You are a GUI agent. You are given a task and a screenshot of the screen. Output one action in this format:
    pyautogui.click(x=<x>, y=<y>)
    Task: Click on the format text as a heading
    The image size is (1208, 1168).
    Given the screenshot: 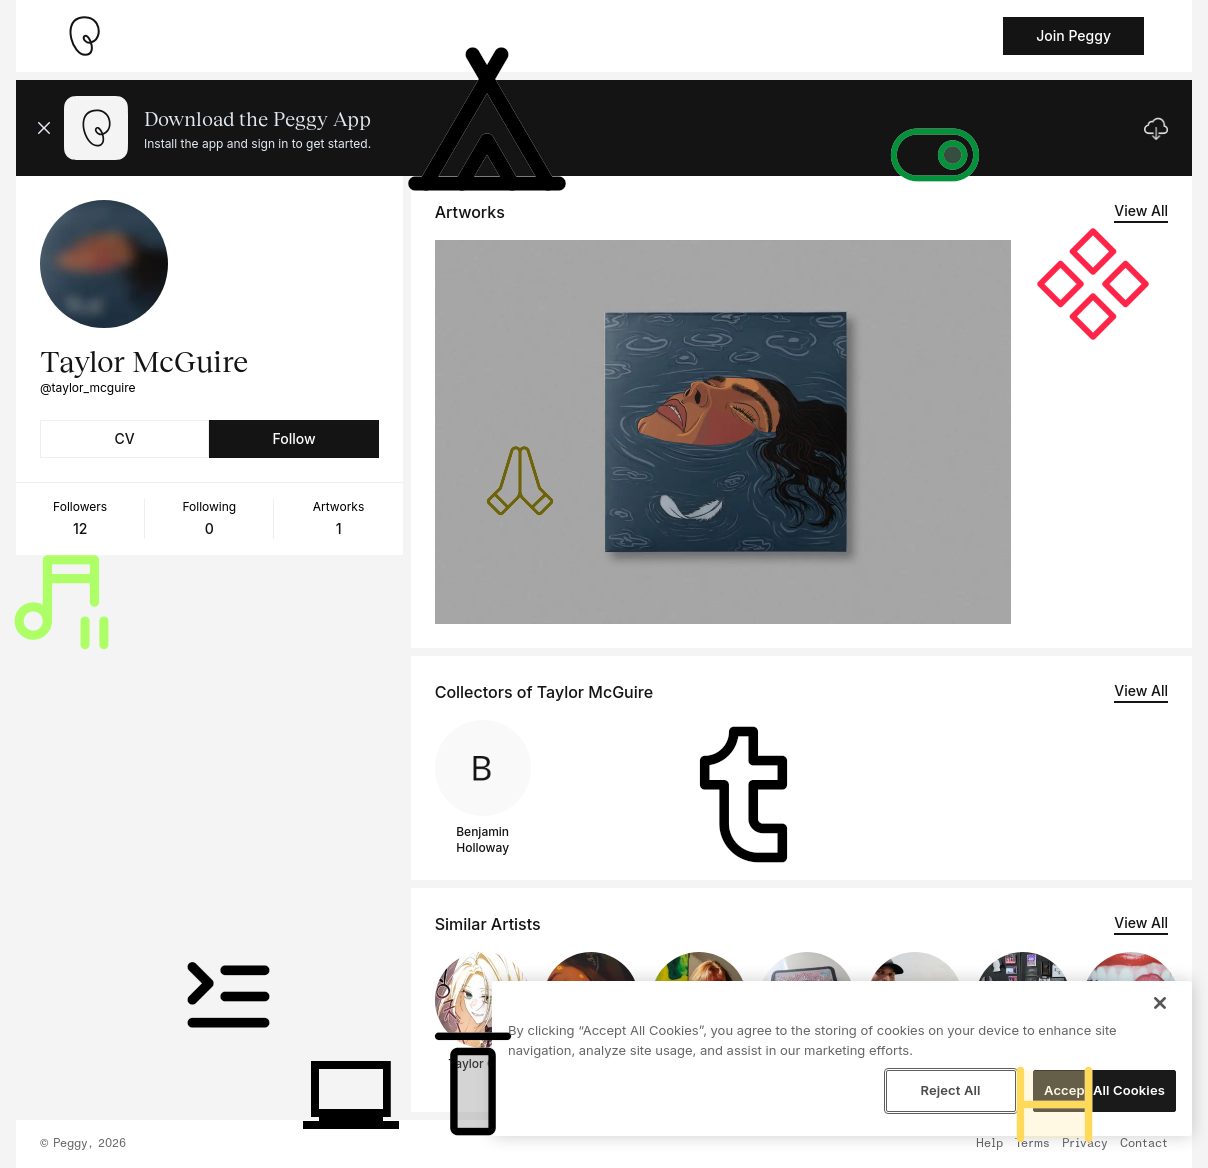 What is the action you would take?
    pyautogui.click(x=1054, y=1104)
    